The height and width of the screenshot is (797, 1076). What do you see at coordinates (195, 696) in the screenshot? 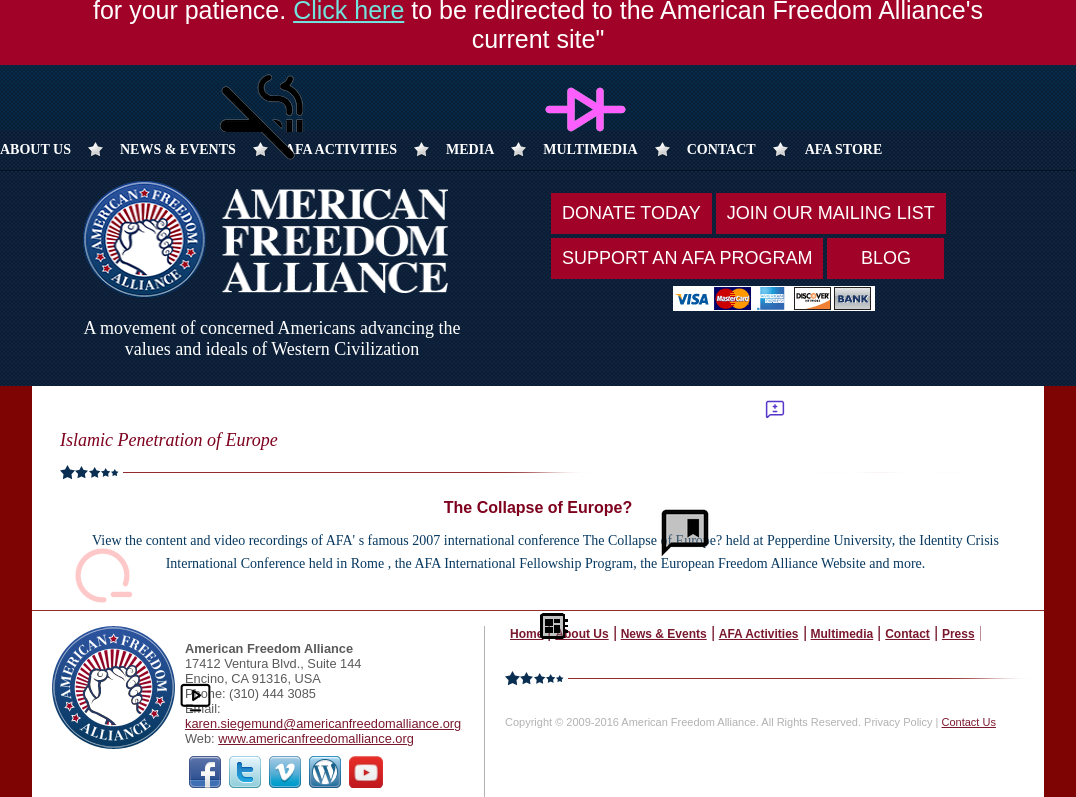
I see `play video on desktop monitor` at bounding box center [195, 696].